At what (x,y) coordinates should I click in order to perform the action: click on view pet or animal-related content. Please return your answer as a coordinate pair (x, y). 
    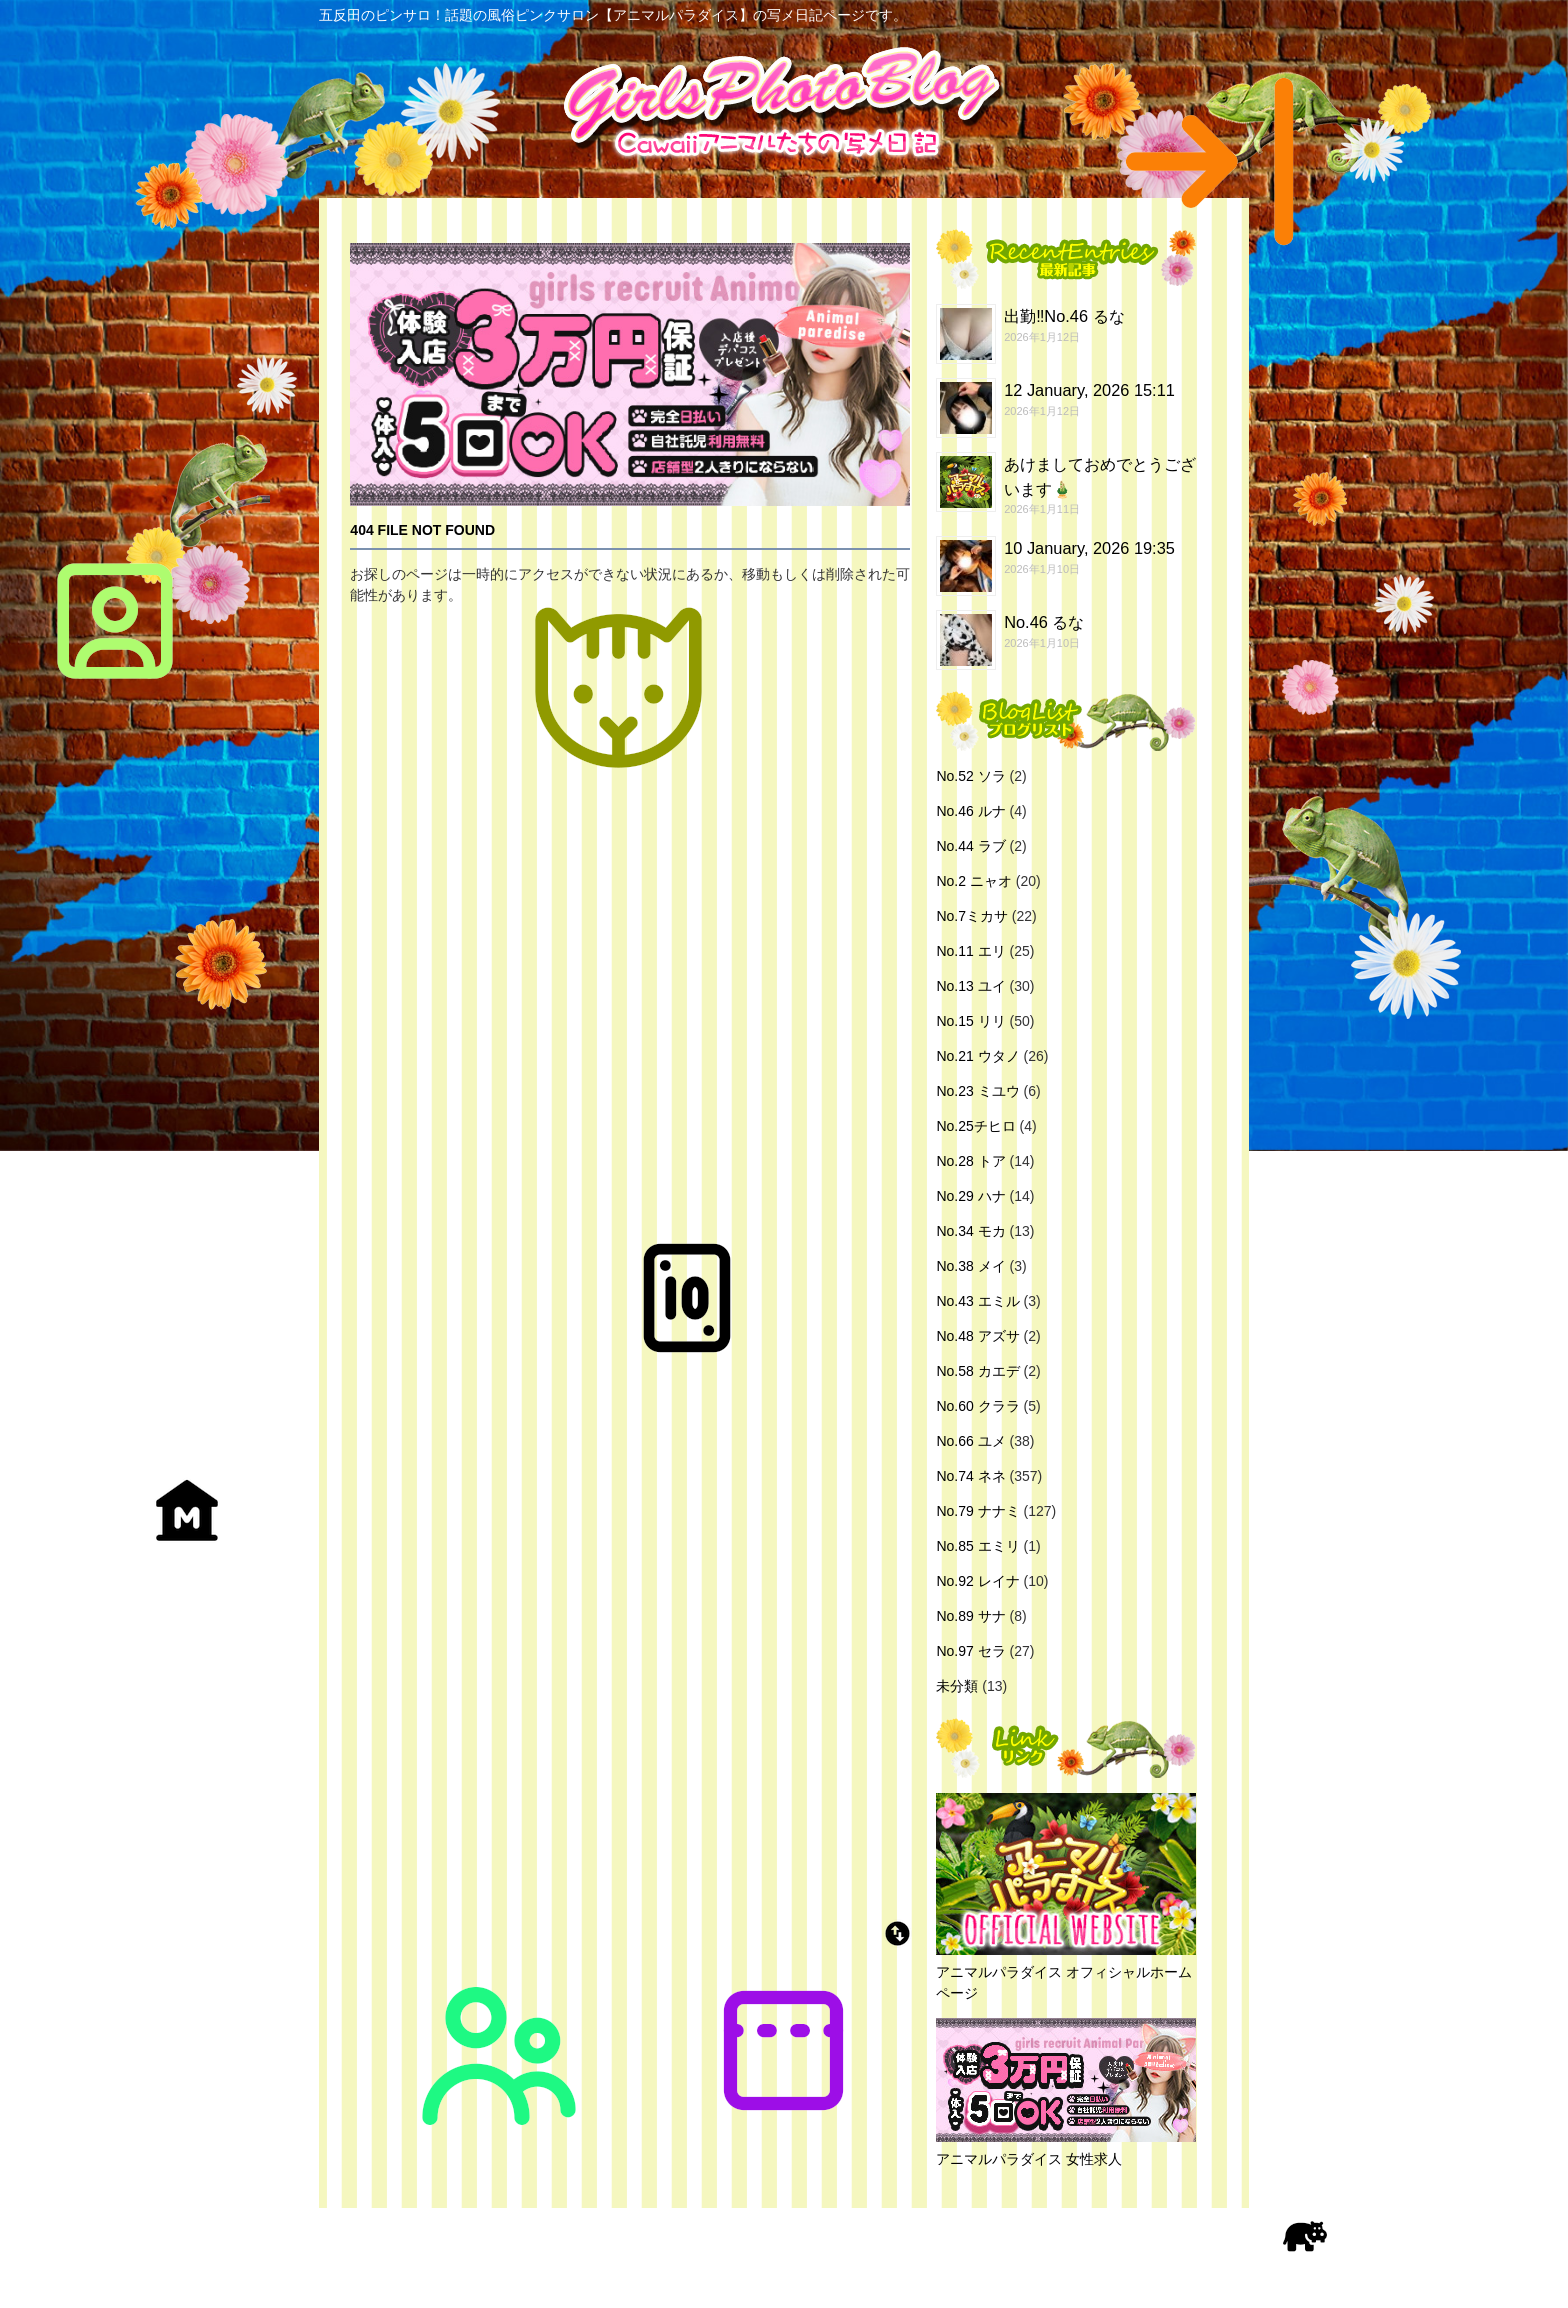
    Looking at the image, I should click on (618, 684).